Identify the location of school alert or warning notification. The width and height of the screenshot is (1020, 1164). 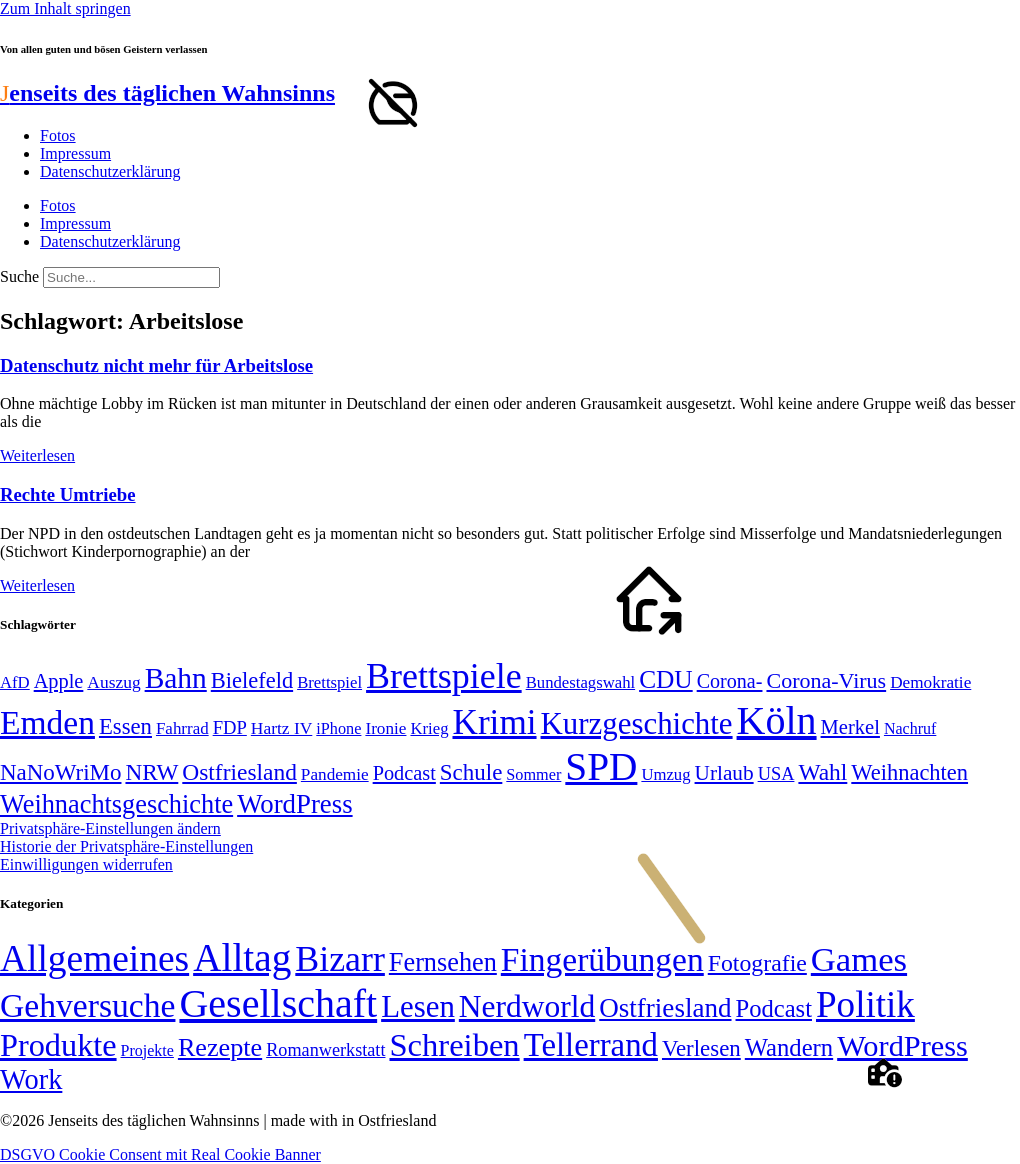
(885, 1072).